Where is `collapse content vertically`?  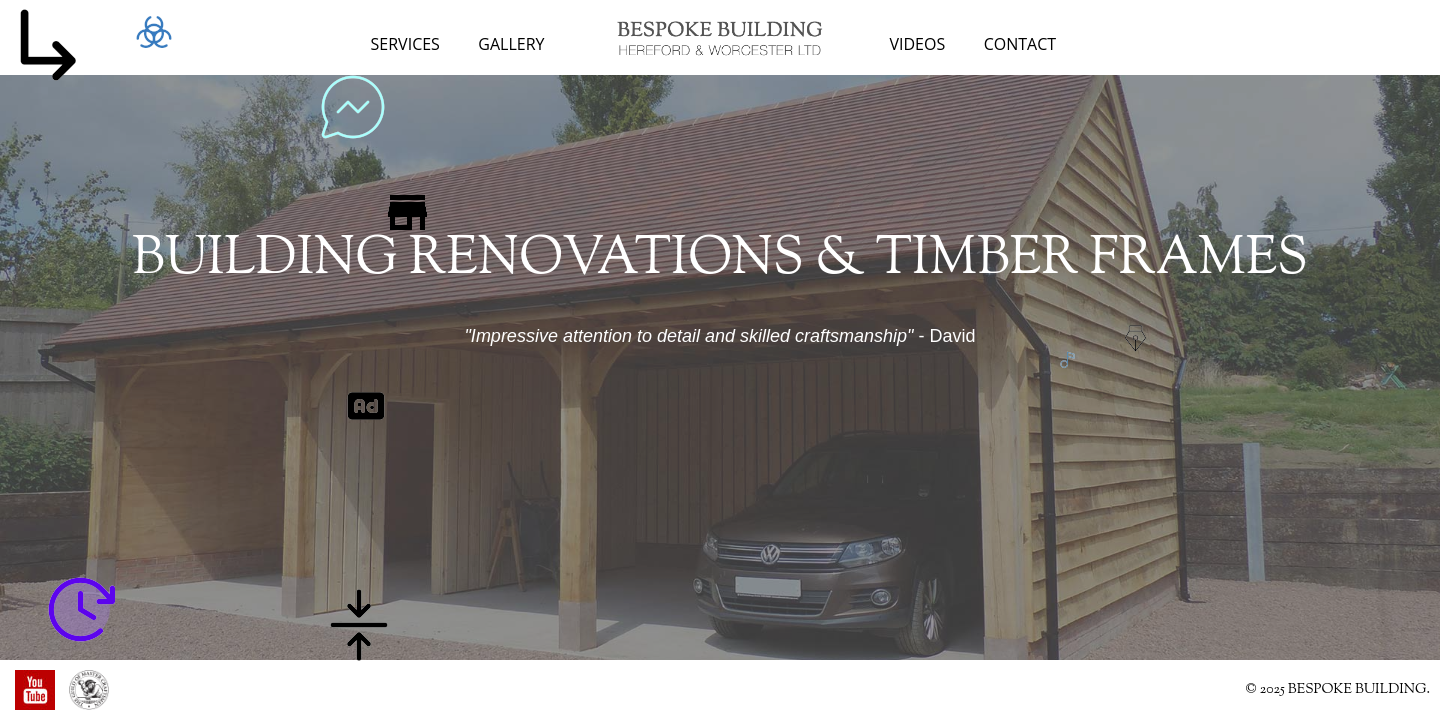
collapse content vertically is located at coordinates (359, 625).